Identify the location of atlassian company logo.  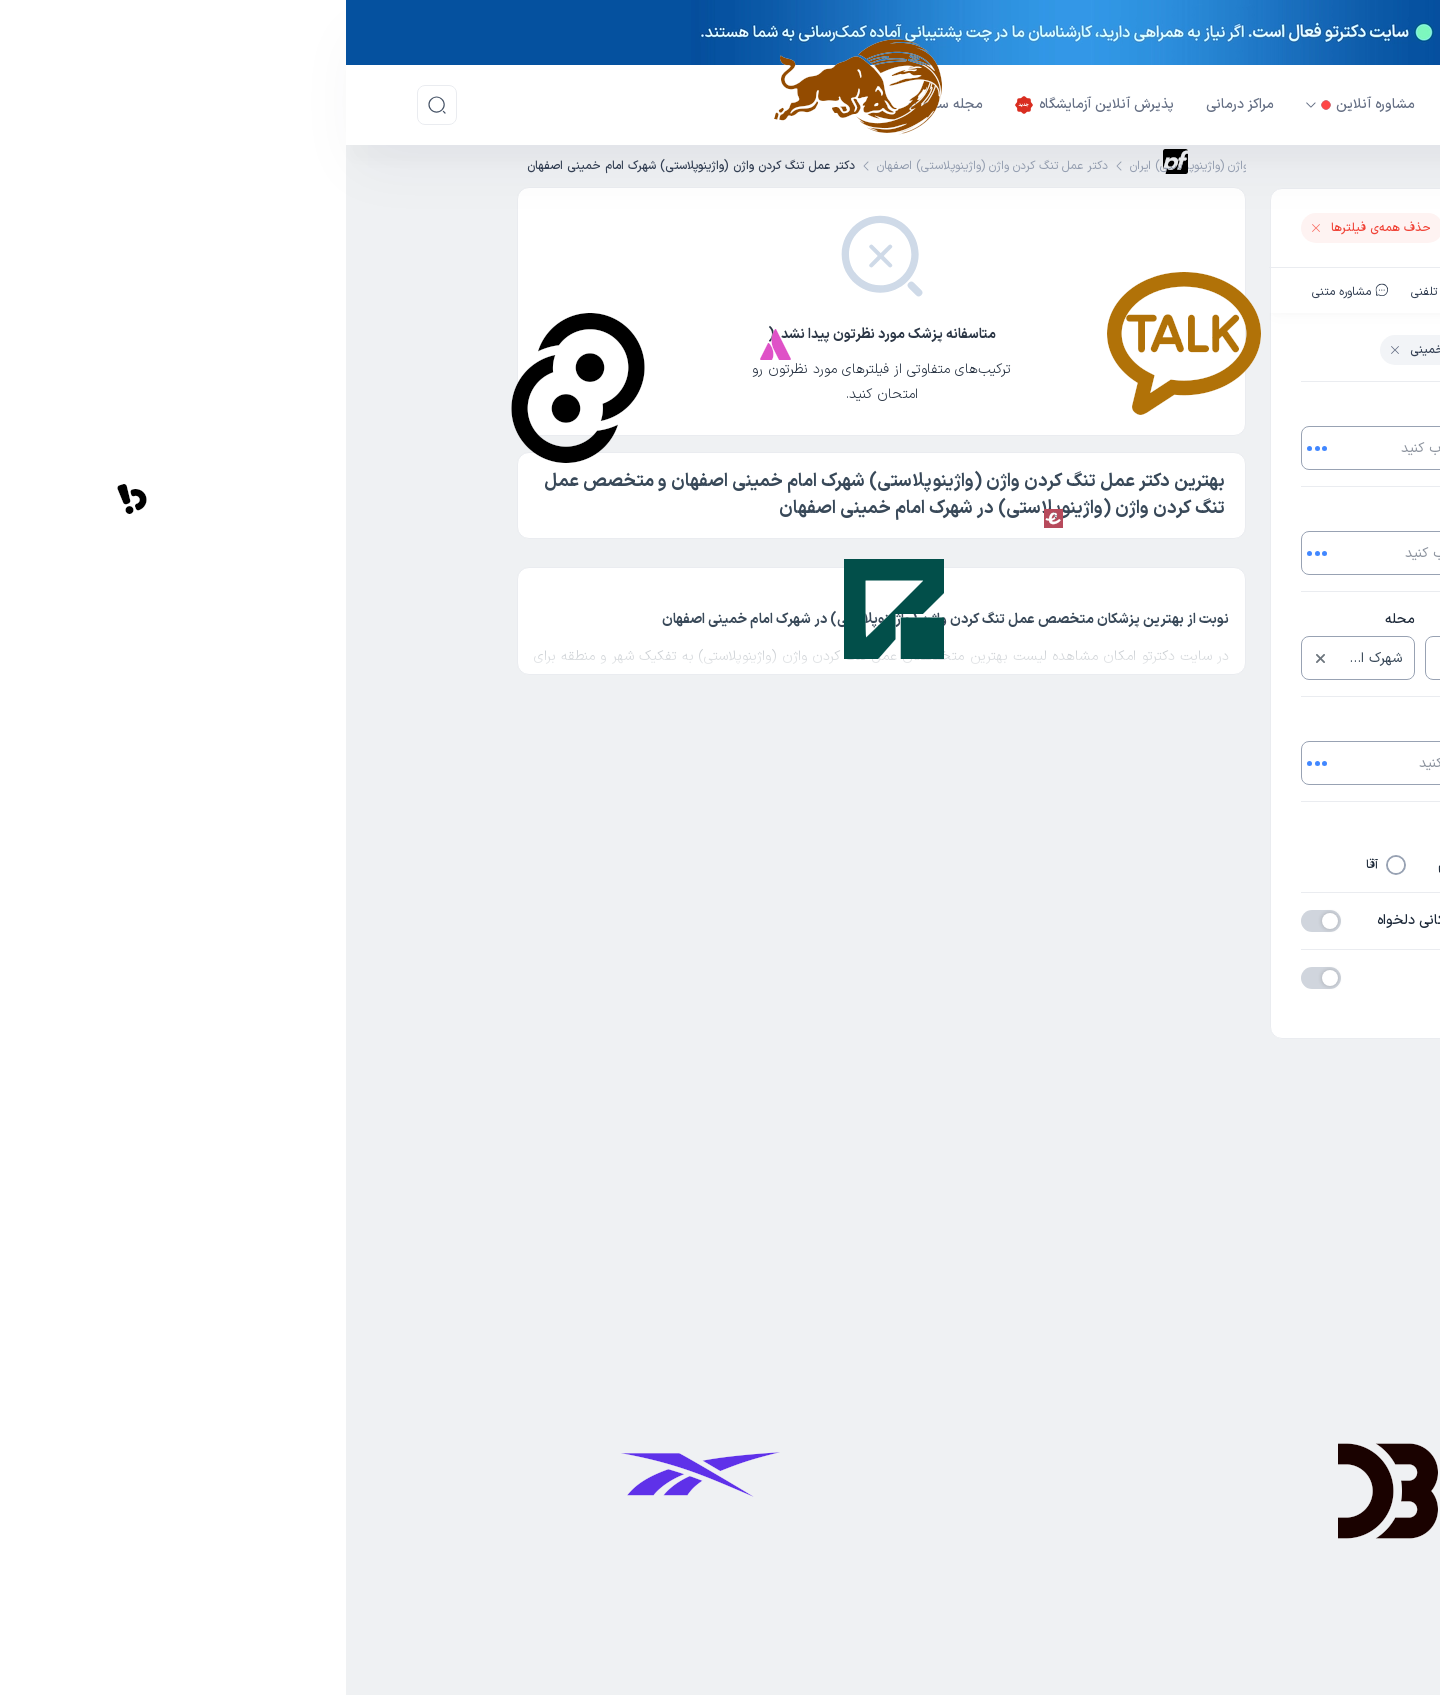
(775, 344).